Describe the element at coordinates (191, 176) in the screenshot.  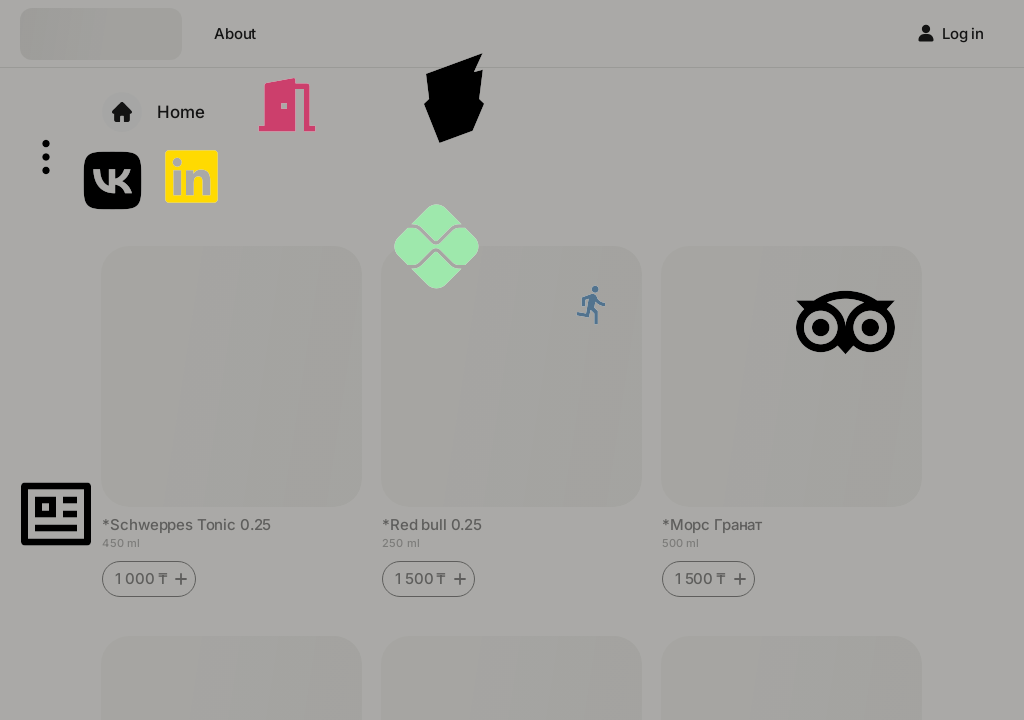
I see `open LinkedIn app or website` at that location.